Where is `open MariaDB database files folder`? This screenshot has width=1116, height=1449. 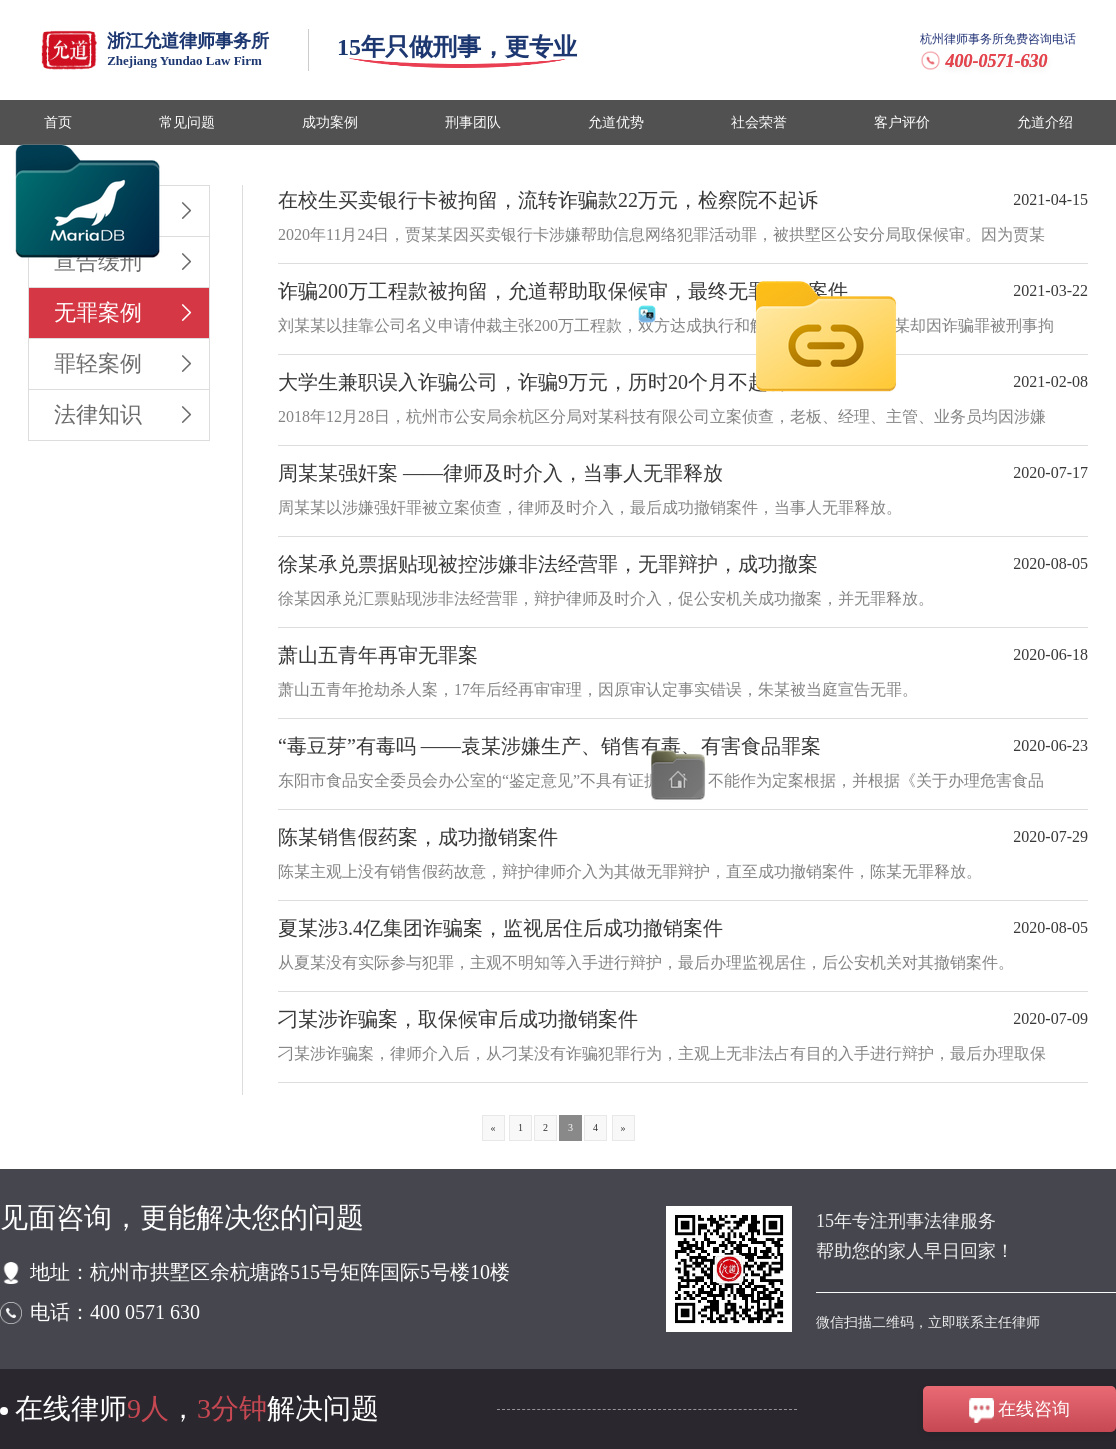 open MariaDB database files folder is located at coordinates (87, 205).